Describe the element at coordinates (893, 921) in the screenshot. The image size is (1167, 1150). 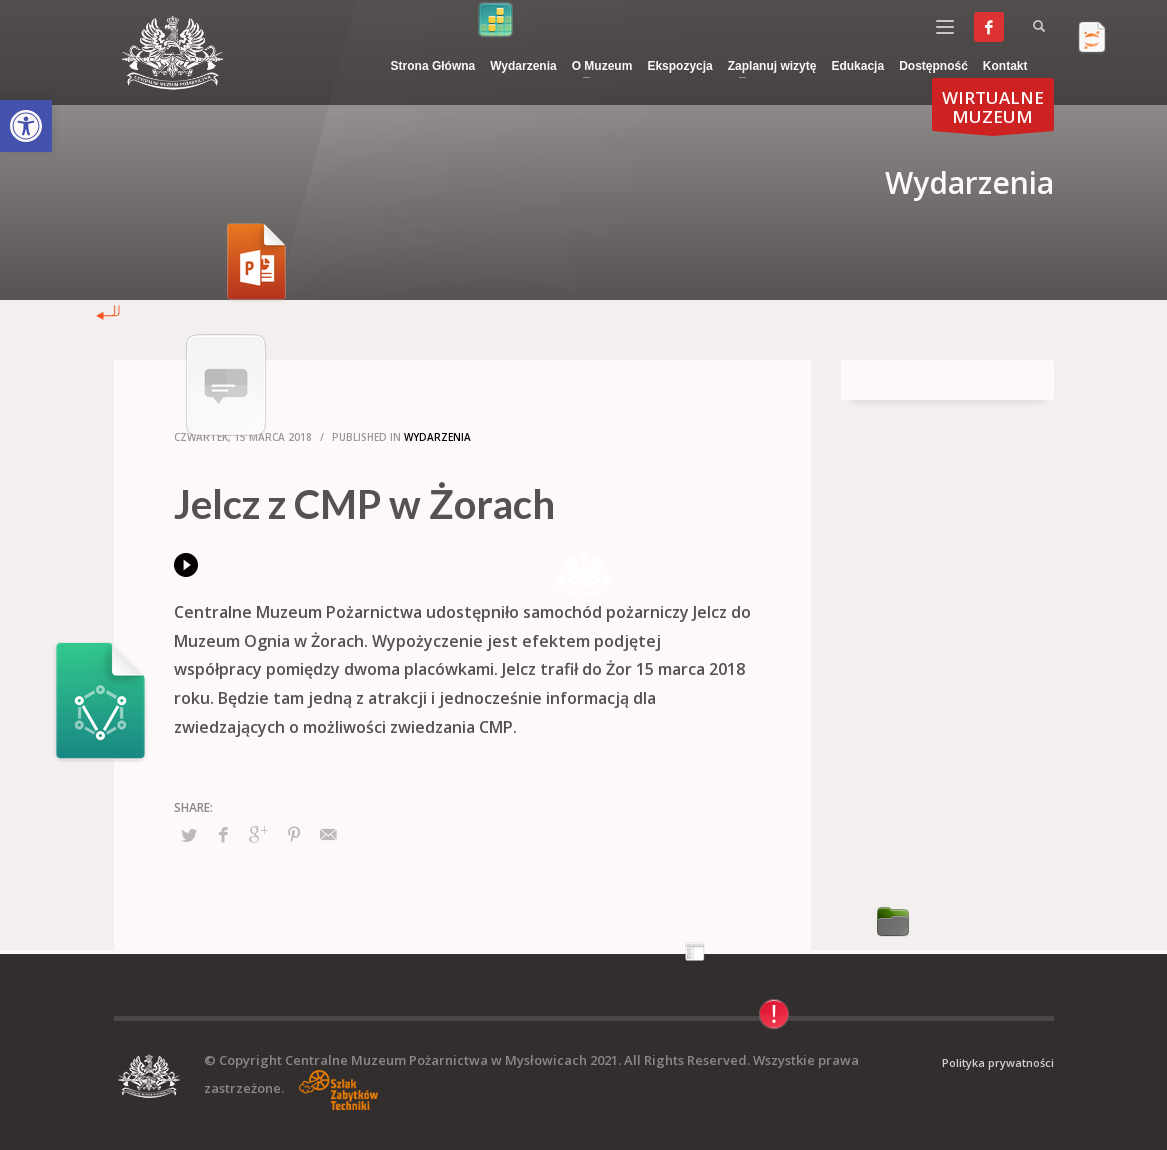
I see `open folder containing files` at that location.